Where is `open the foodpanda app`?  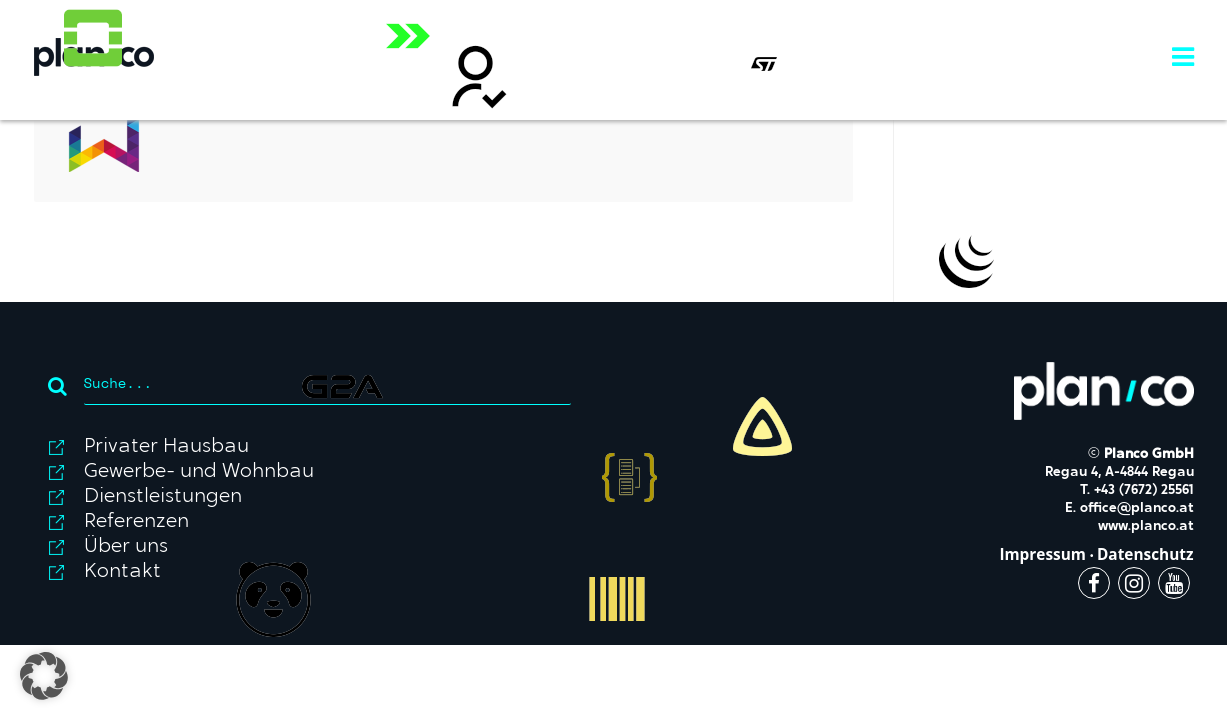
open the foodpanda app is located at coordinates (273, 599).